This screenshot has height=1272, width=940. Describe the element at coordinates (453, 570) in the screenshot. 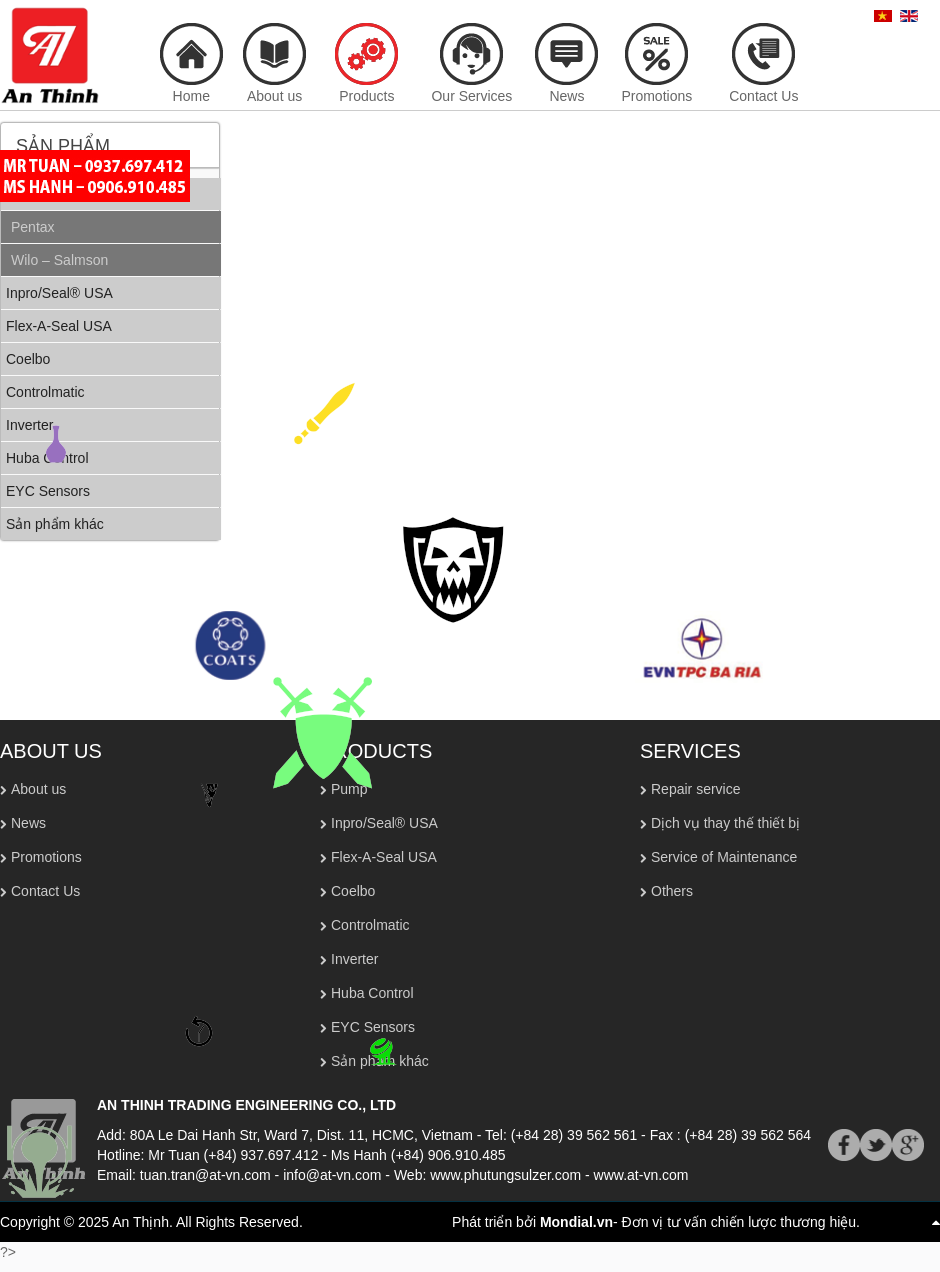

I see `indicates a security threat or danger warning` at that location.